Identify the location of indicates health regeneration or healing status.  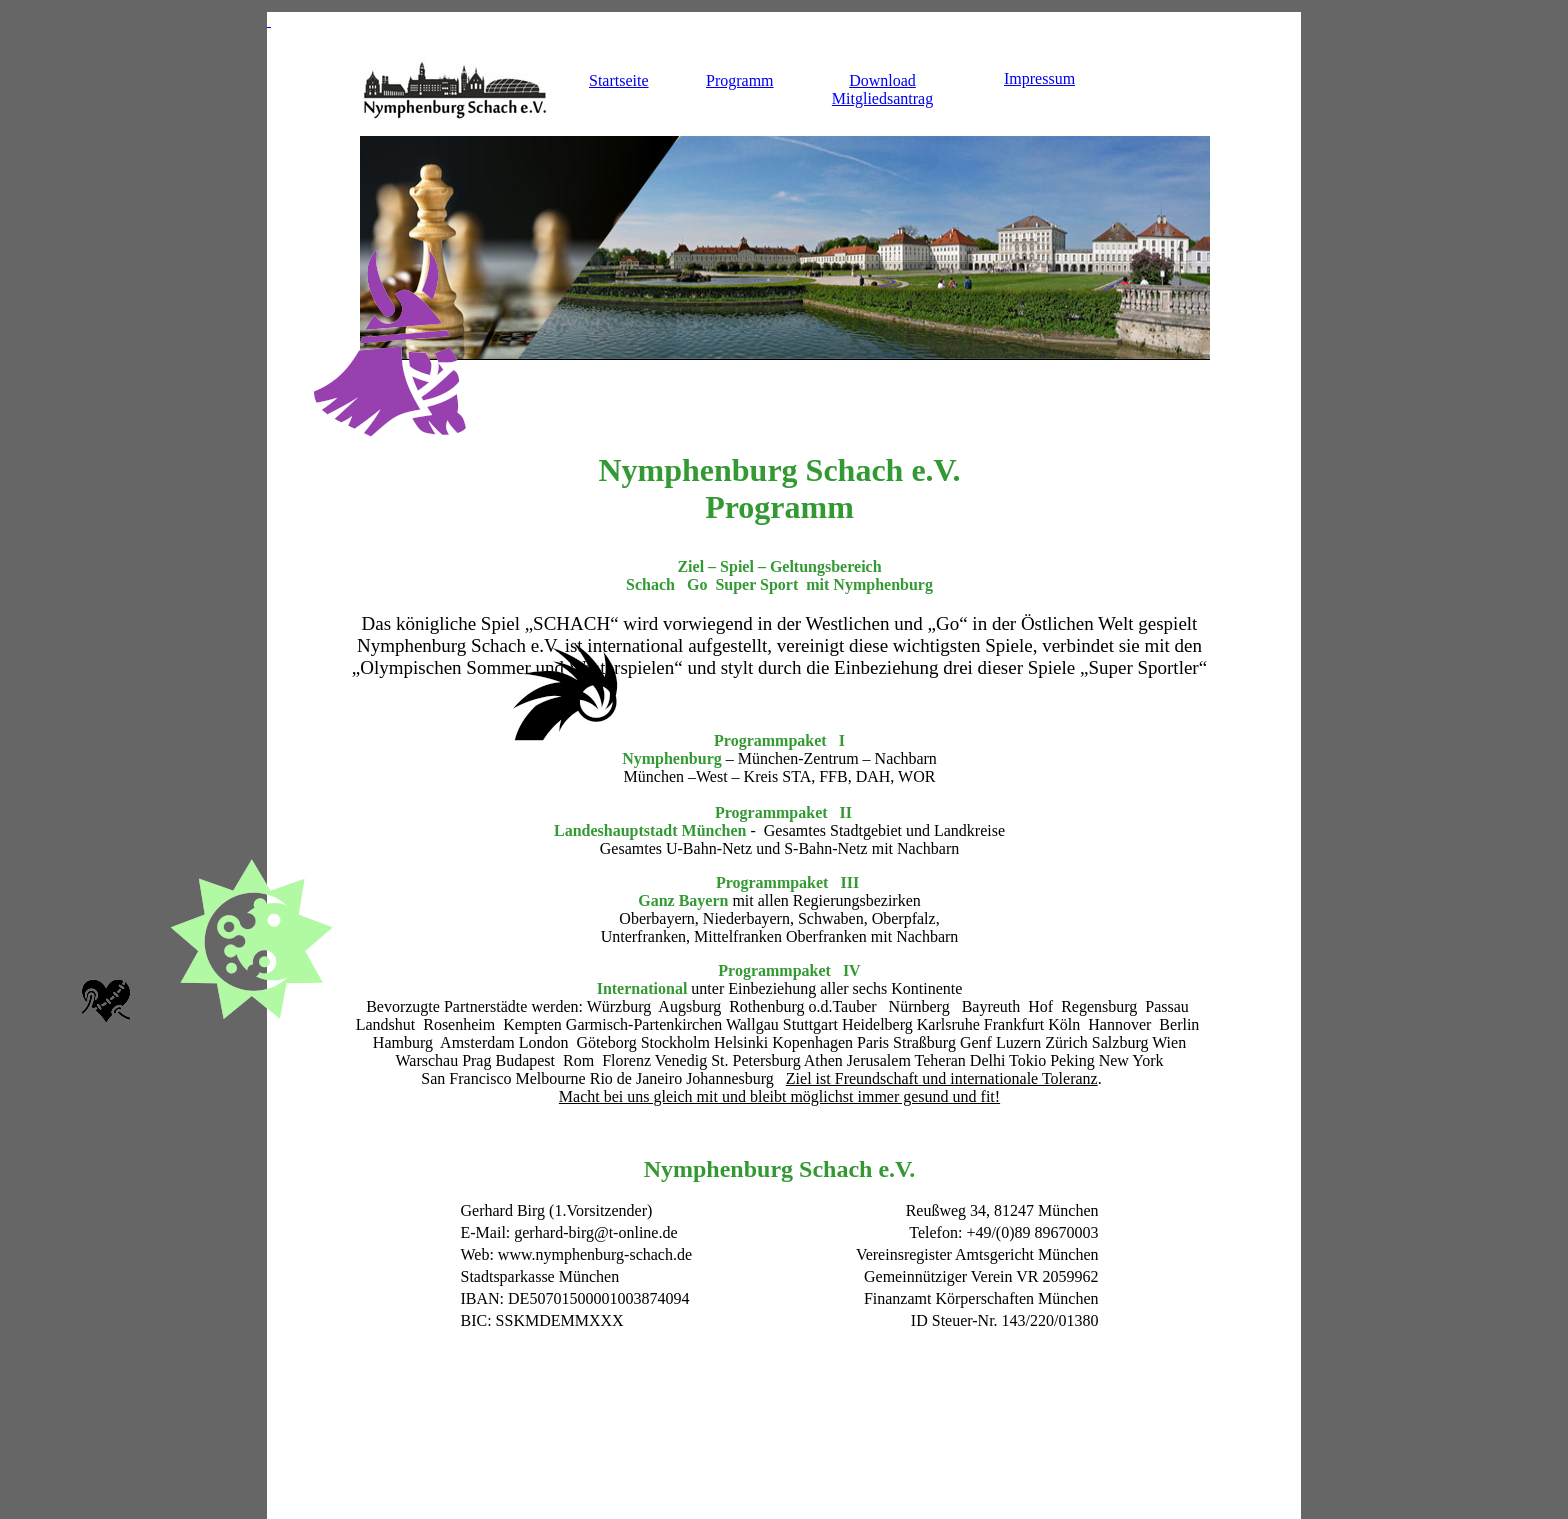
(106, 1002).